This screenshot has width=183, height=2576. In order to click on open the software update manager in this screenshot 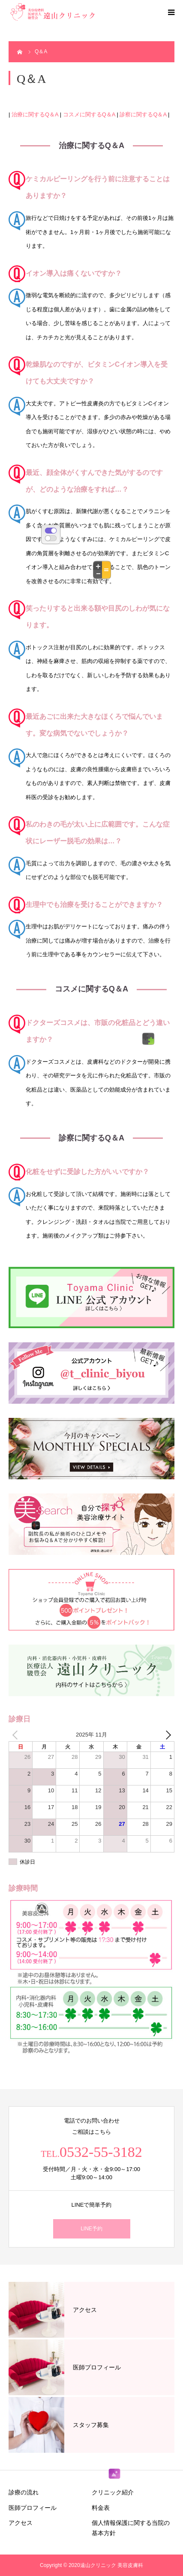, I will do `click(42, 1909)`.